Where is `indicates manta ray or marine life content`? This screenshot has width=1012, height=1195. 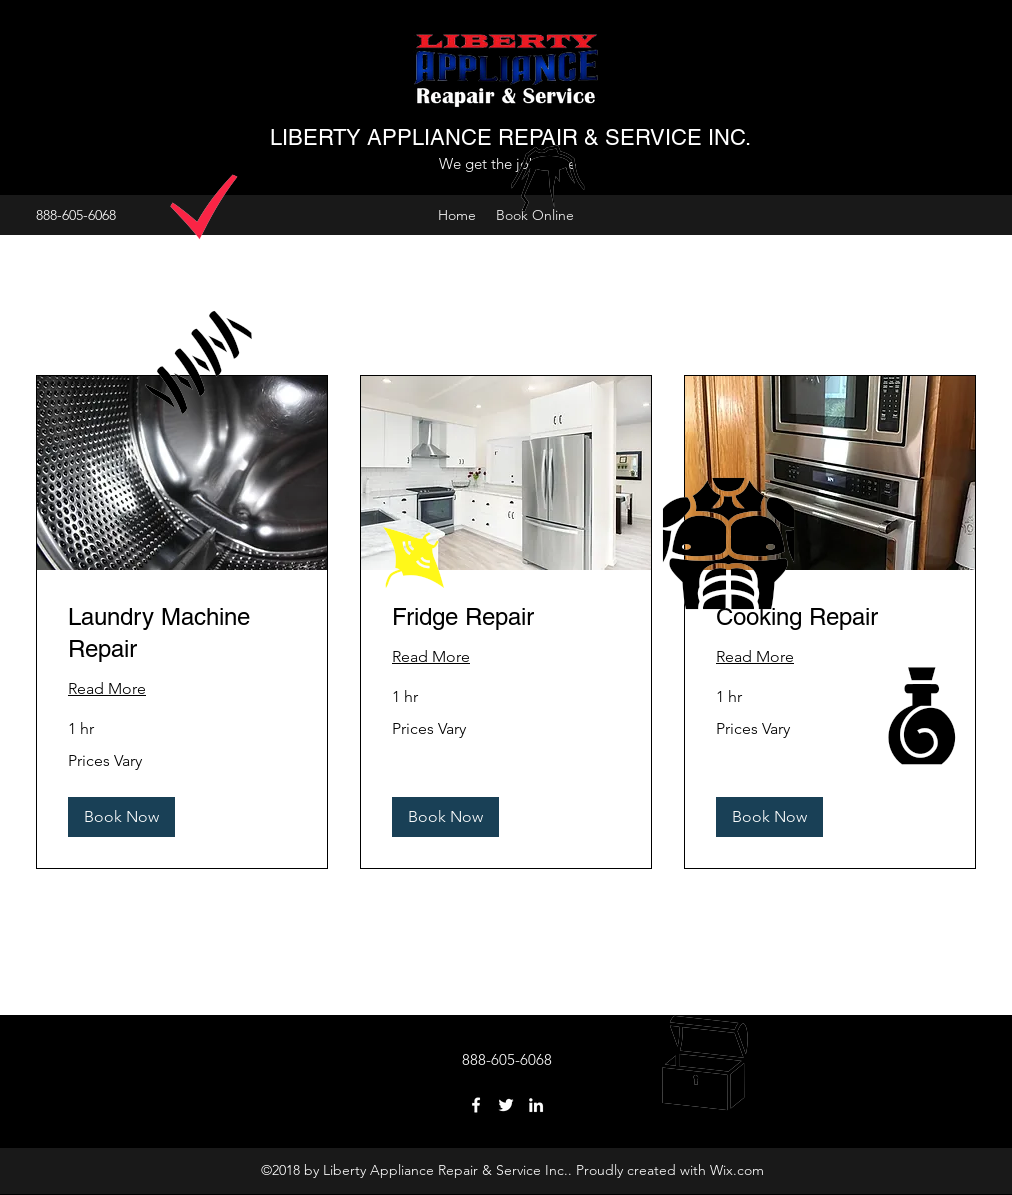
indicates manta ray or marine life content is located at coordinates (413, 557).